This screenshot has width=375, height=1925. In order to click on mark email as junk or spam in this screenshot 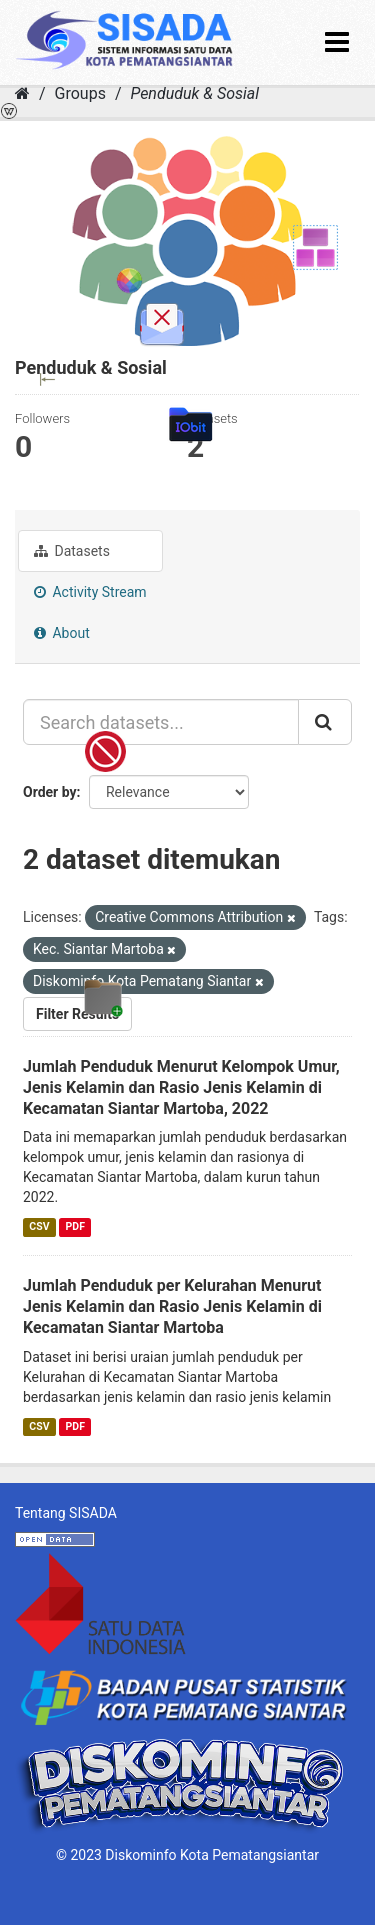, I will do `click(162, 325)`.